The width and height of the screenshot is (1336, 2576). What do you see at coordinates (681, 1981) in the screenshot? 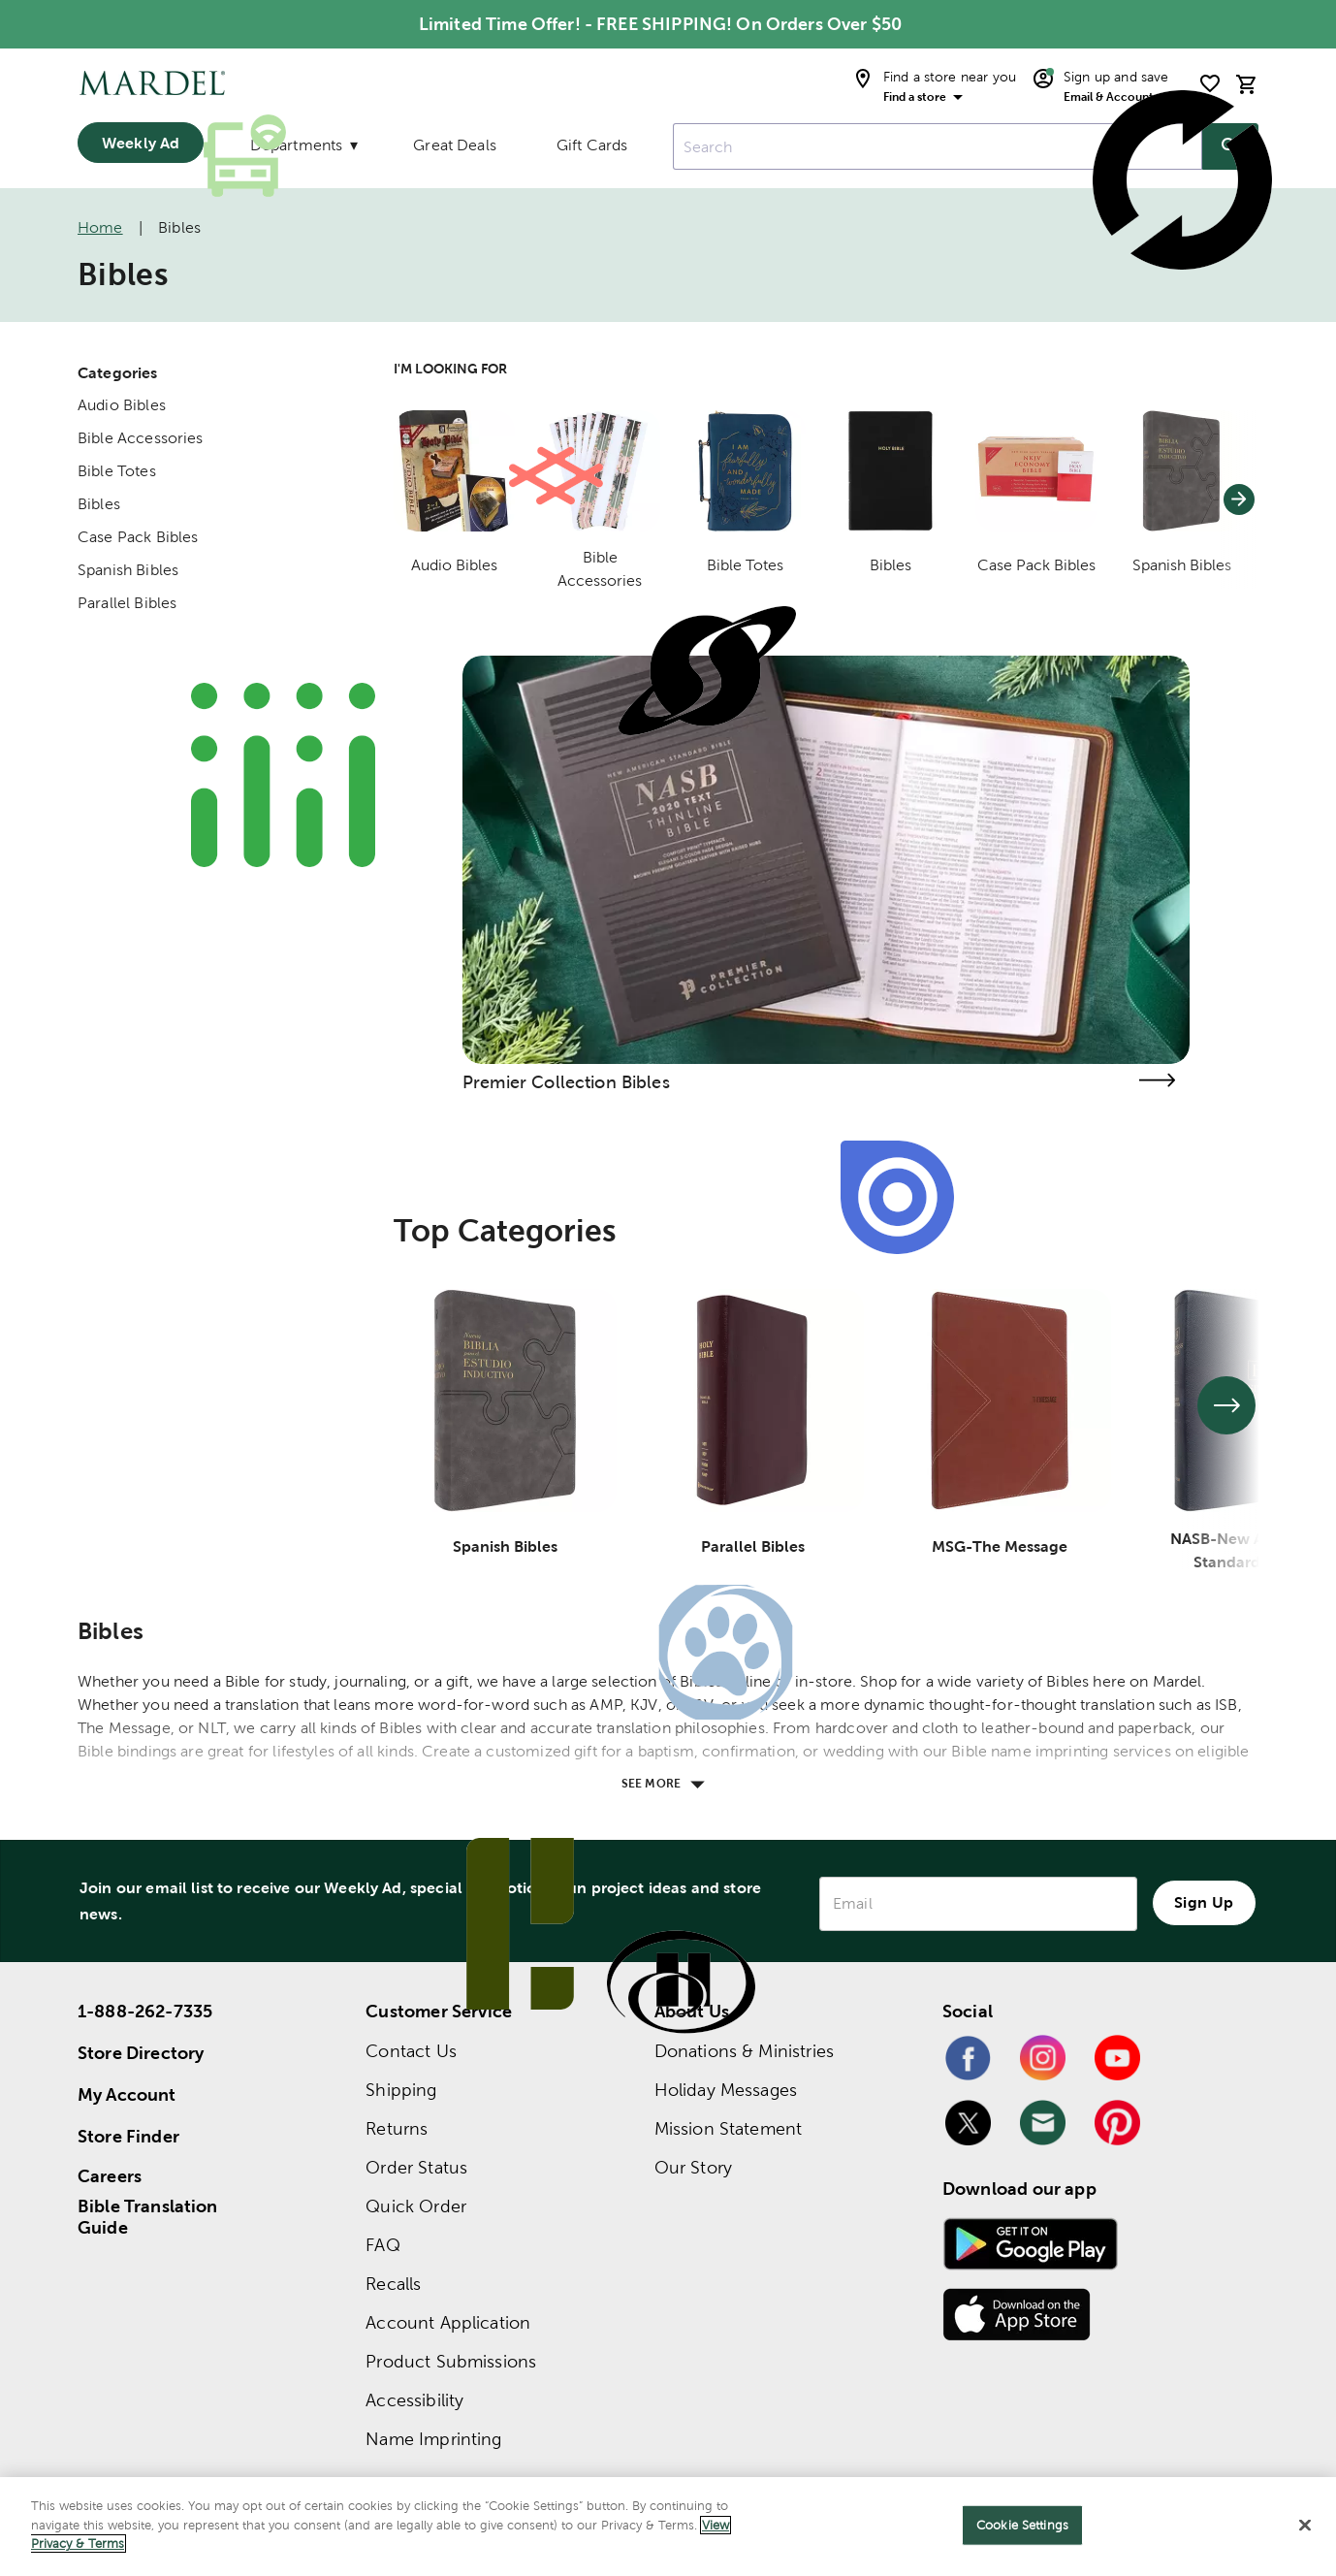
I see `hilton hotels and resorts logo` at bounding box center [681, 1981].